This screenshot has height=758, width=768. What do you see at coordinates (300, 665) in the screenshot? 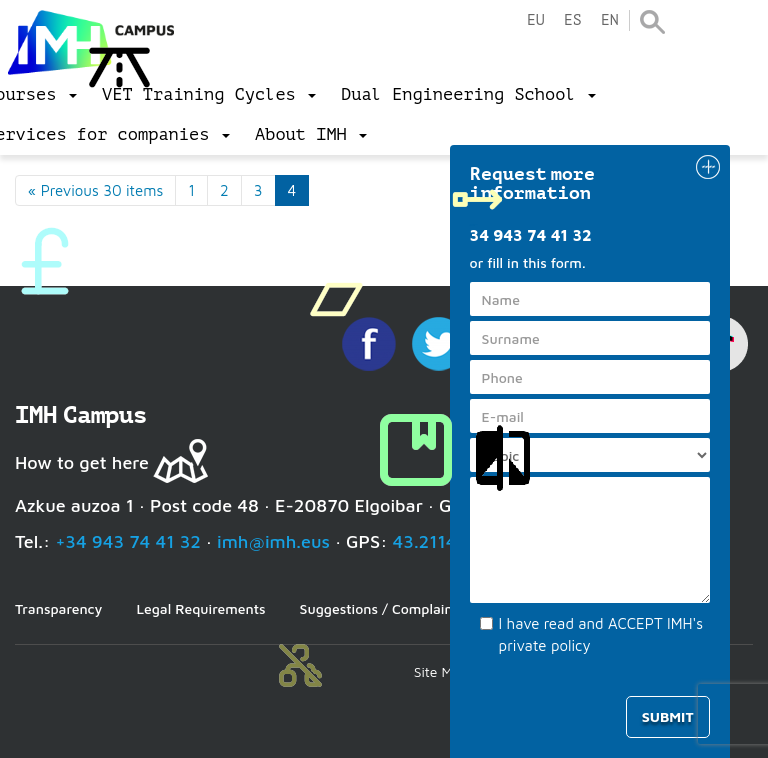
I see `disable site structure view` at bounding box center [300, 665].